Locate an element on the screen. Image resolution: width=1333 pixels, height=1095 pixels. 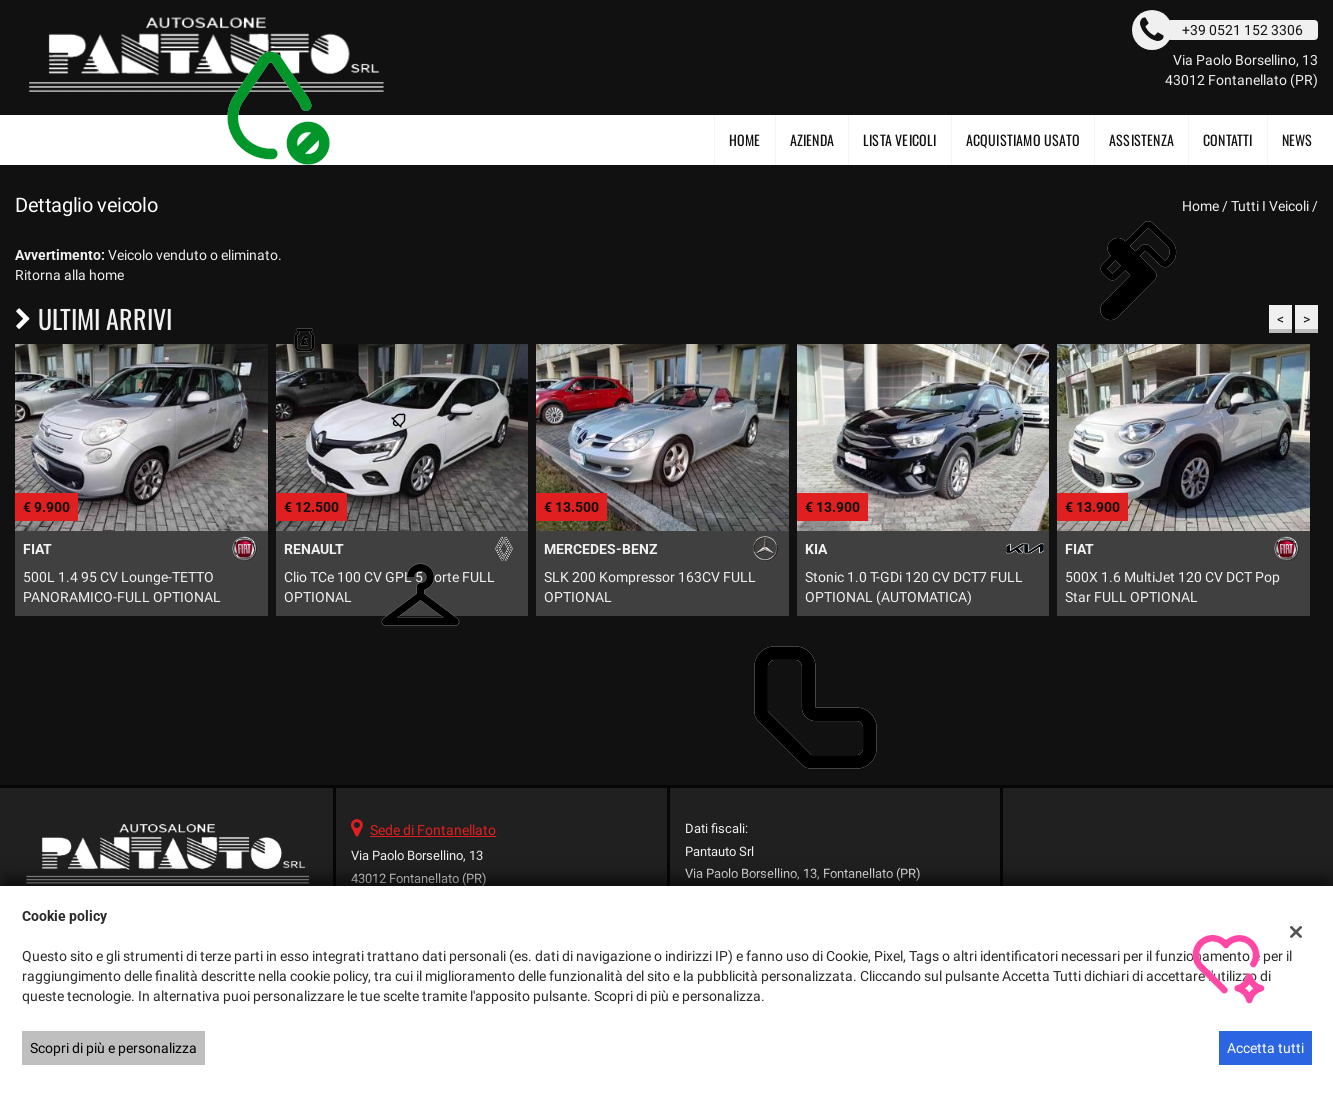
access plumbing or maintenance tools is located at coordinates (1133, 270).